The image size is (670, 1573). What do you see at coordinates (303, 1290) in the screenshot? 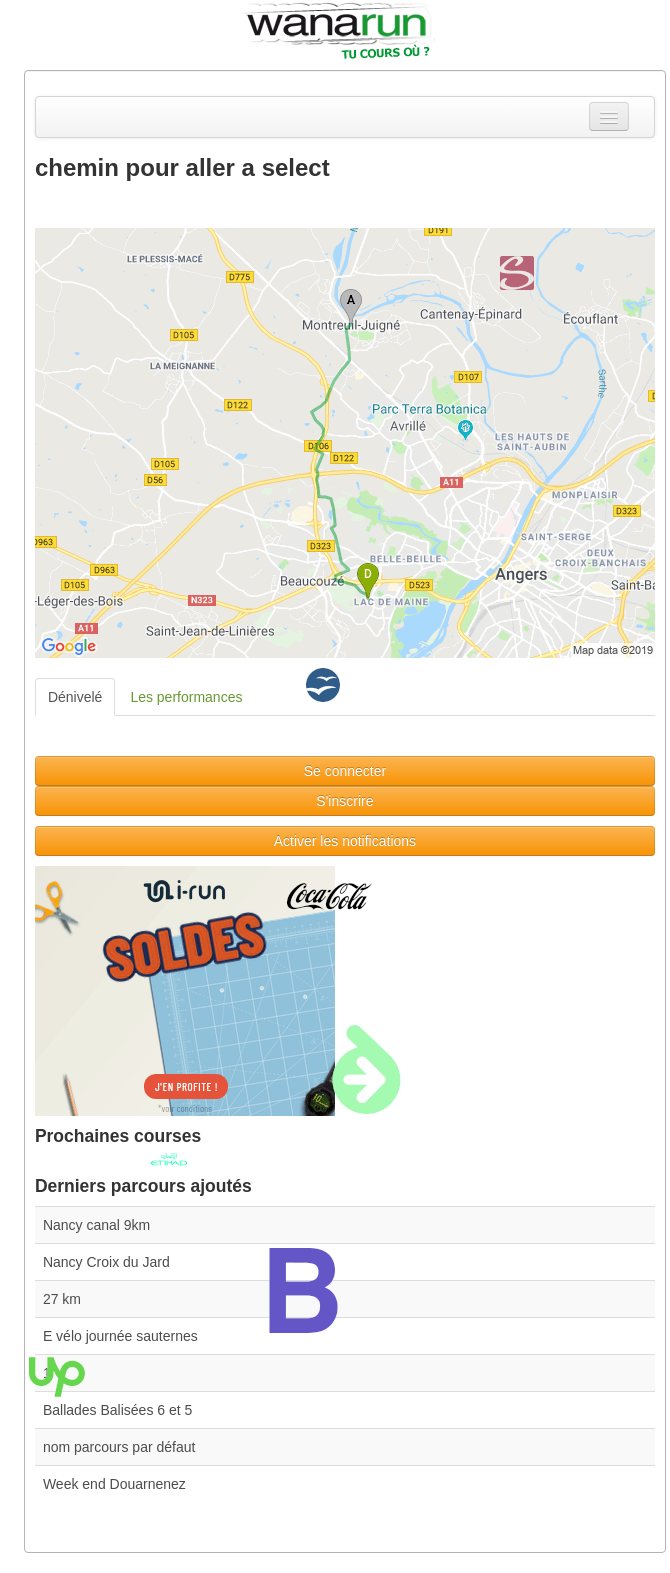
I see `barmenia insurance company logo` at bounding box center [303, 1290].